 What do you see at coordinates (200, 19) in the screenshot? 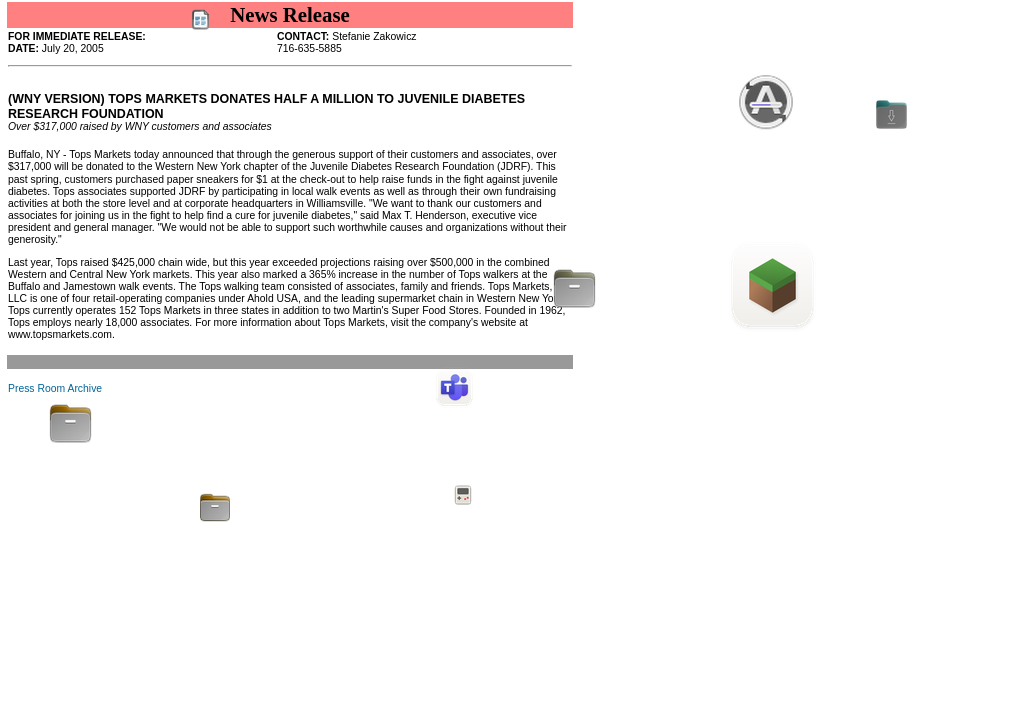
I see `open an opendocument master document file` at bounding box center [200, 19].